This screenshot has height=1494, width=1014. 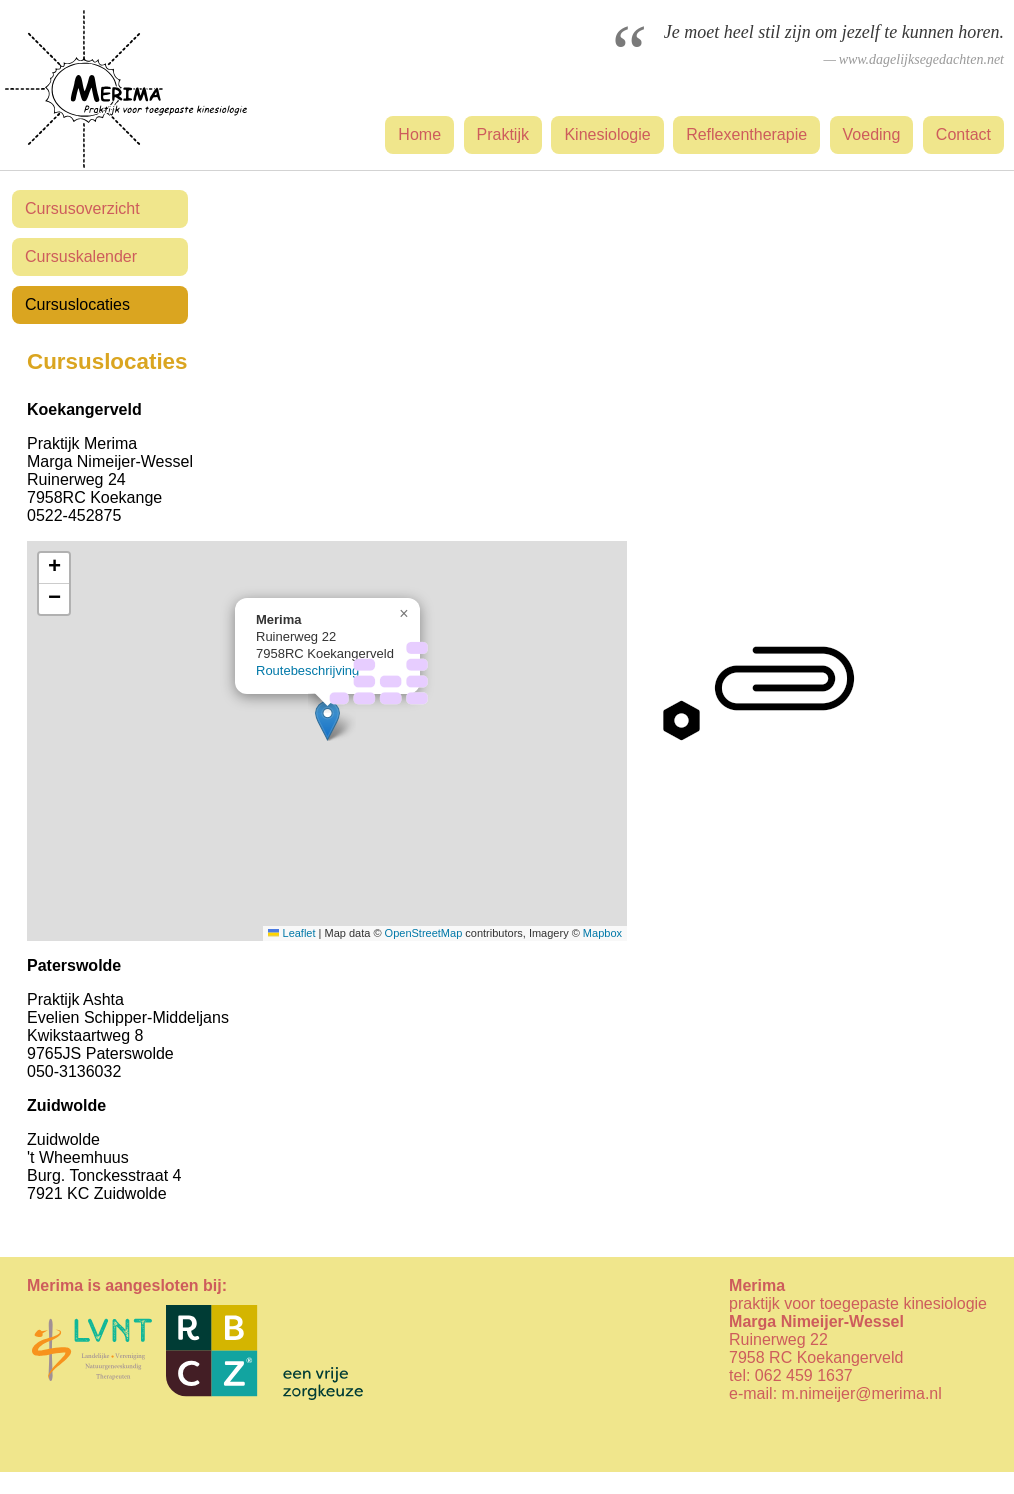 What do you see at coordinates (377, 675) in the screenshot?
I see `open Deezer music streaming app` at bounding box center [377, 675].